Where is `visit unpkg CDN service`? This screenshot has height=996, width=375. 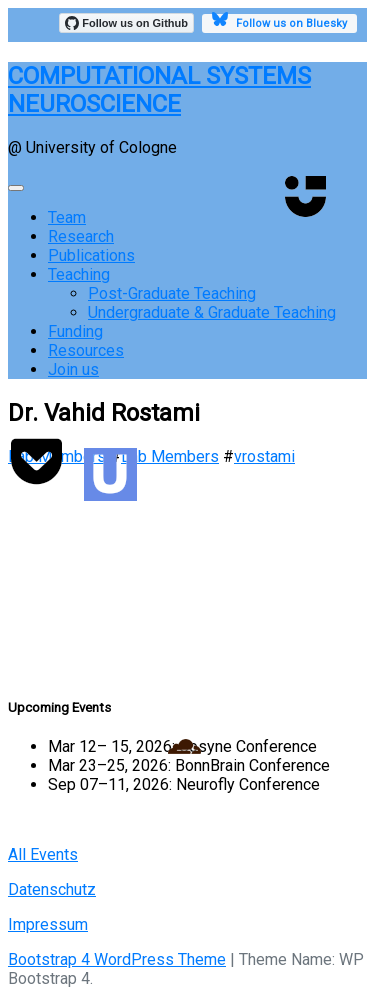
visit unpkg CDN service is located at coordinates (110, 474).